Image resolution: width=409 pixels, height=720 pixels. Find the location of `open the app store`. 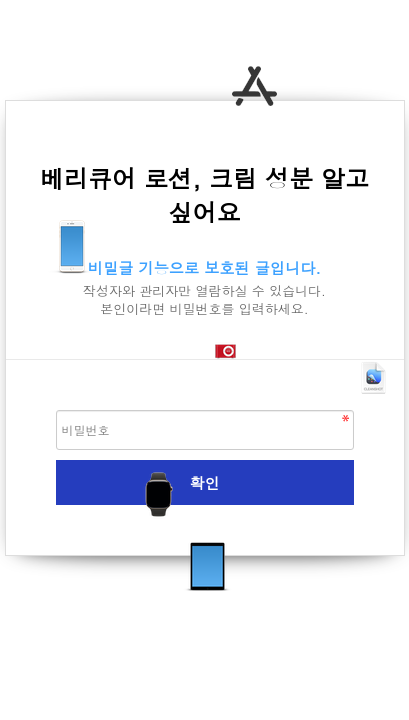

open the app store is located at coordinates (254, 85).